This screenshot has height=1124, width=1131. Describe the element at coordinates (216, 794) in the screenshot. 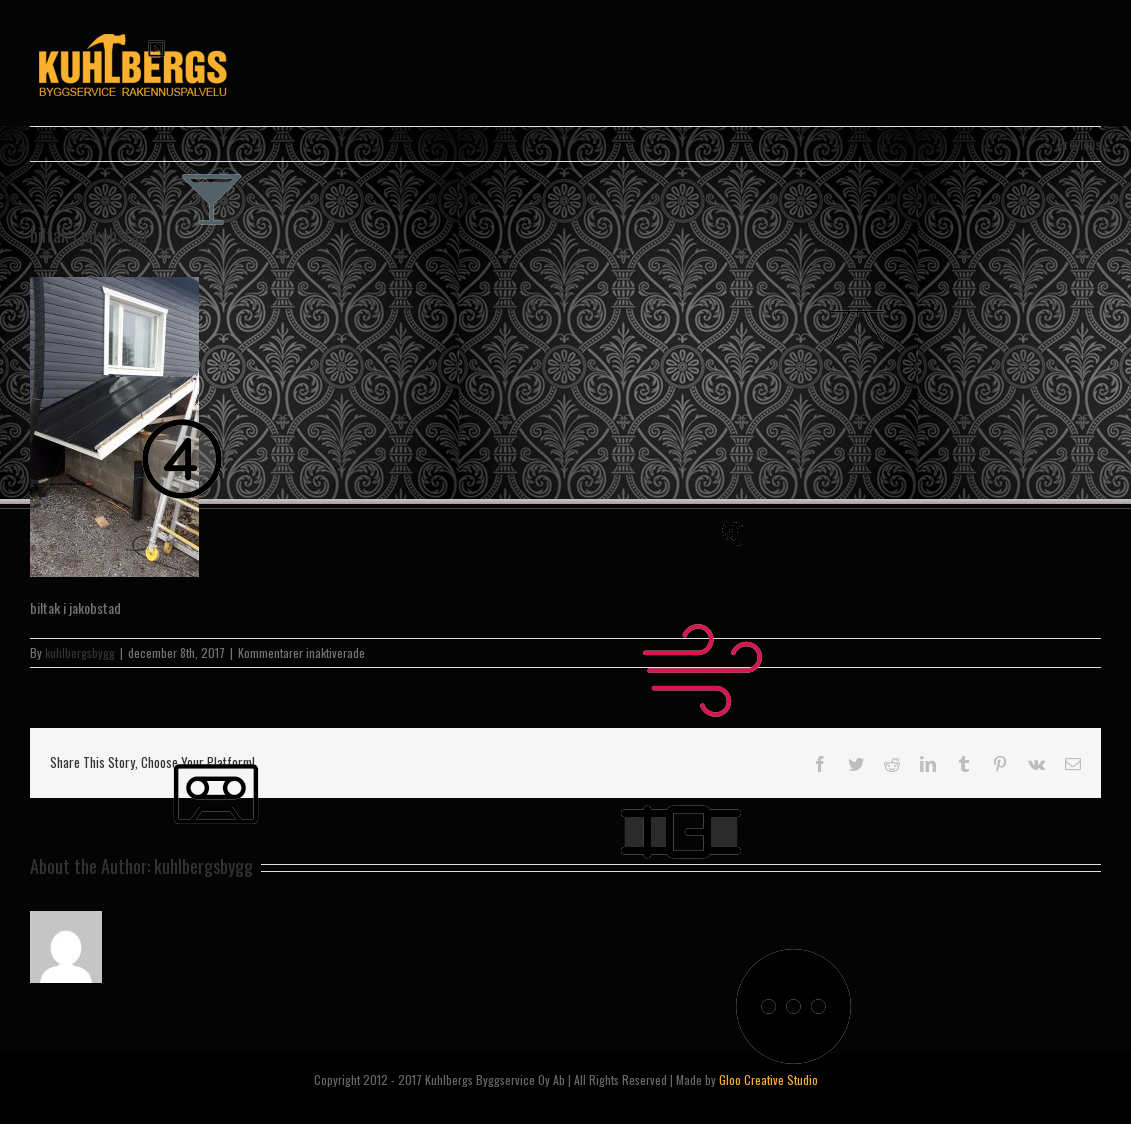

I see `access audio recordings or voice memos` at that location.